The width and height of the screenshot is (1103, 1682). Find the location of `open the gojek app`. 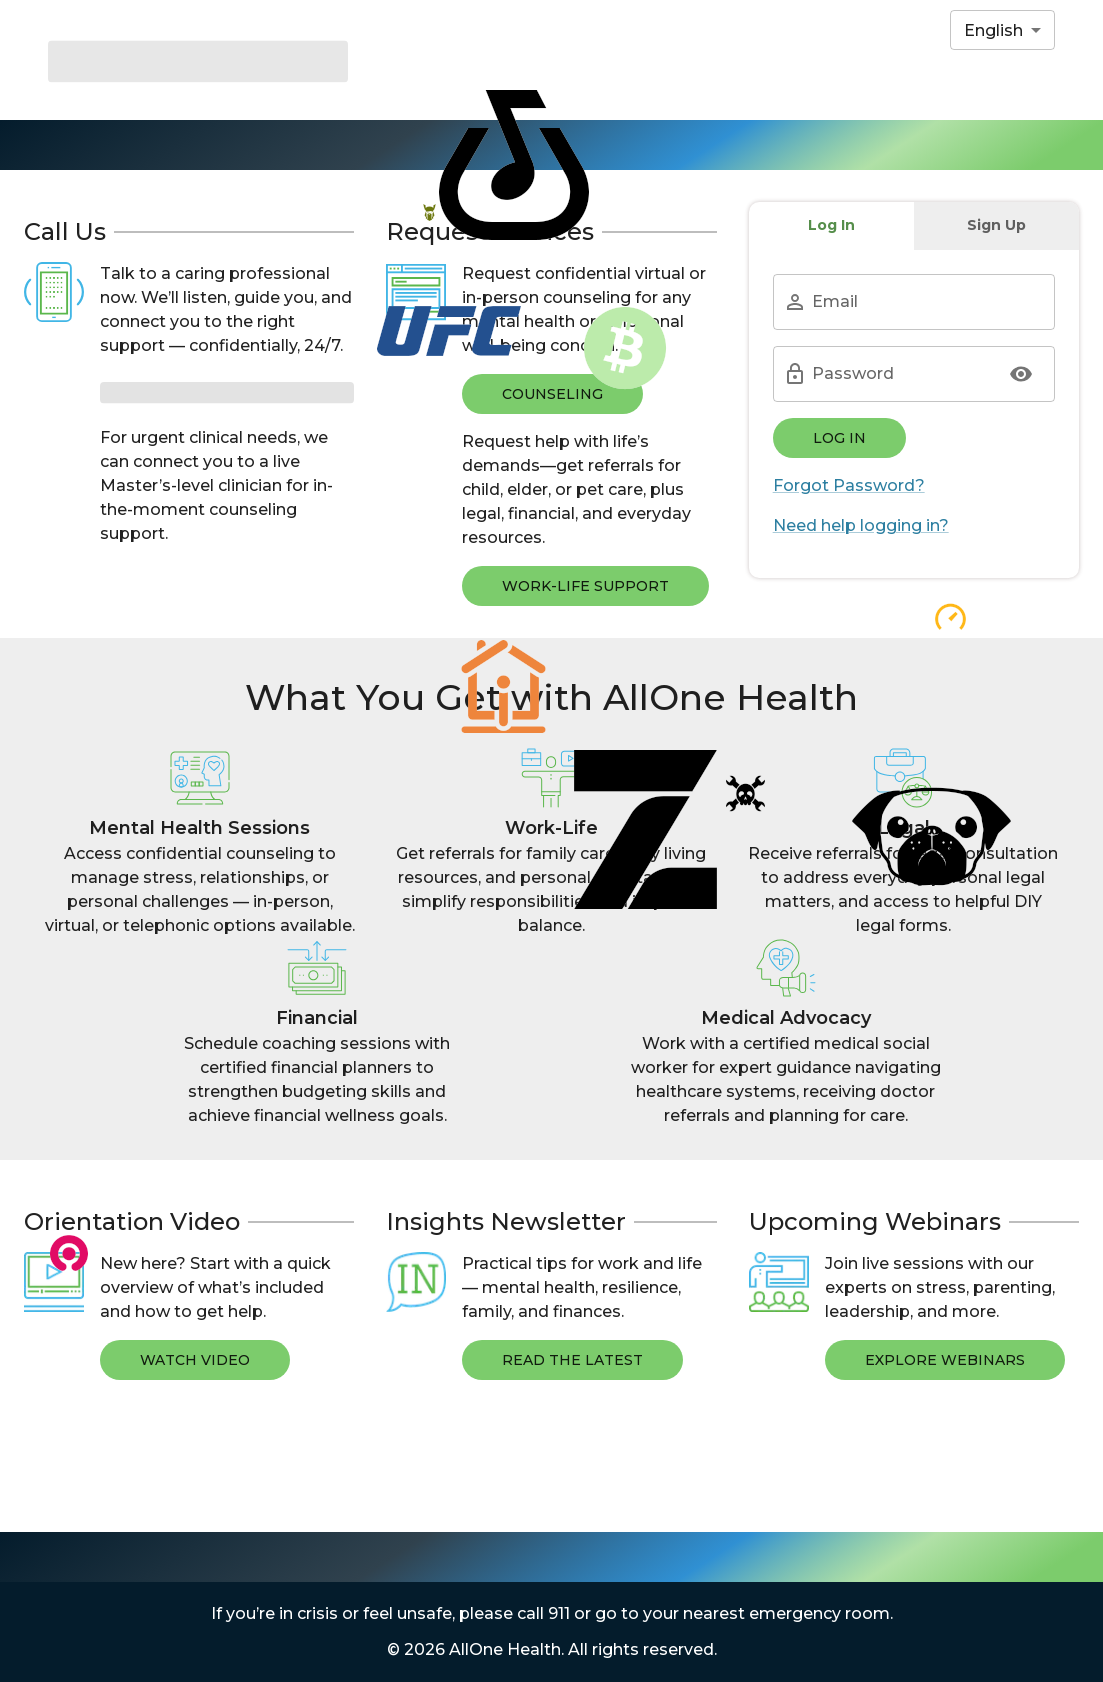

open the gojek app is located at coordinates (69, 1253).